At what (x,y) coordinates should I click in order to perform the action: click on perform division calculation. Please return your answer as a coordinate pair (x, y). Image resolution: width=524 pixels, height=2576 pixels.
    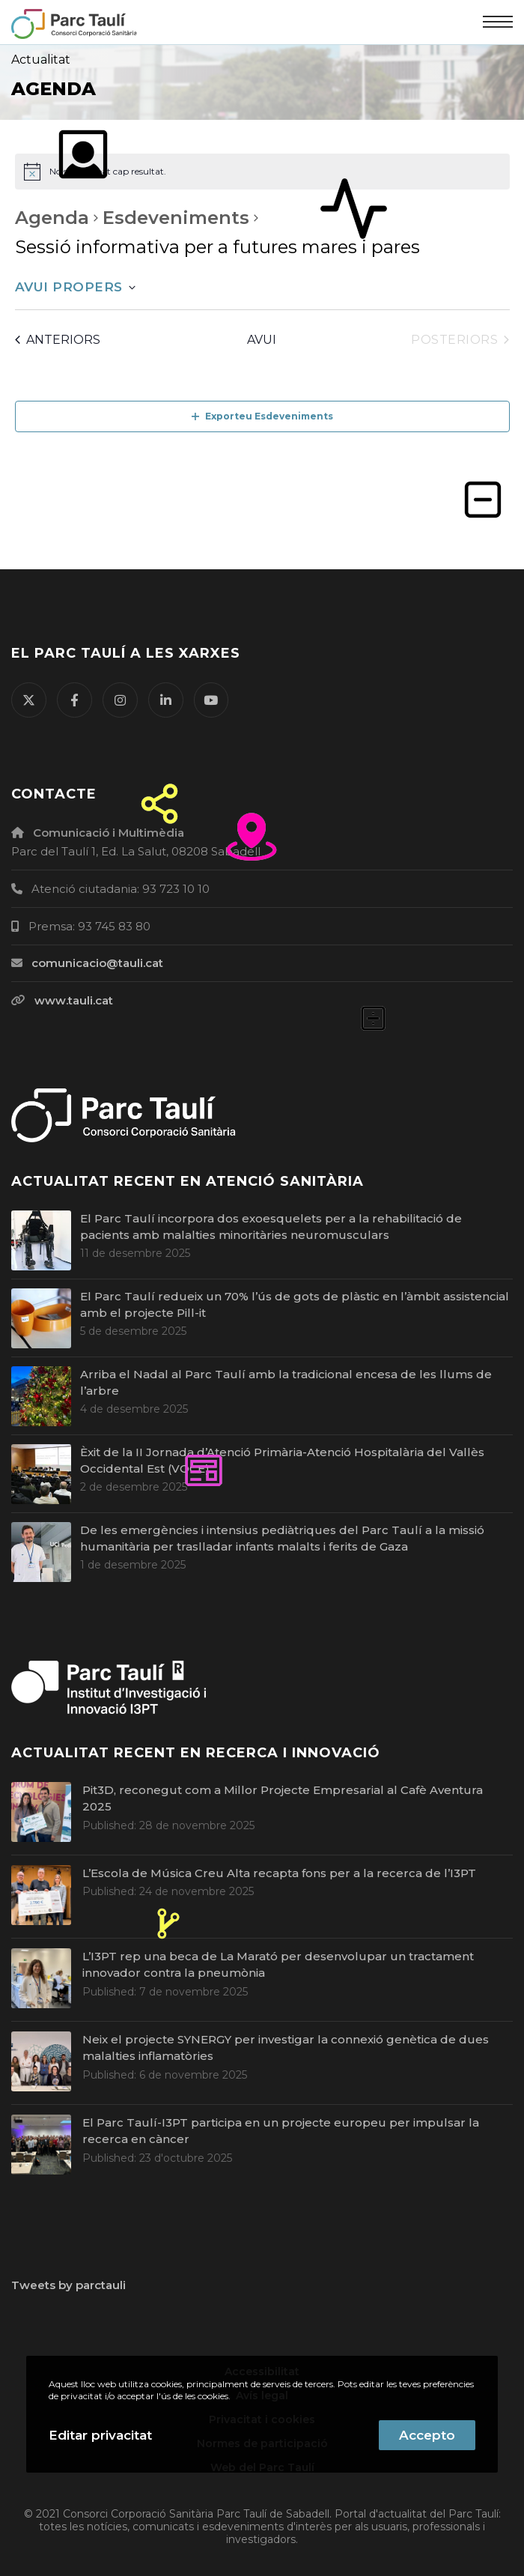
    Looking at the image, I should click on (373, 1018).